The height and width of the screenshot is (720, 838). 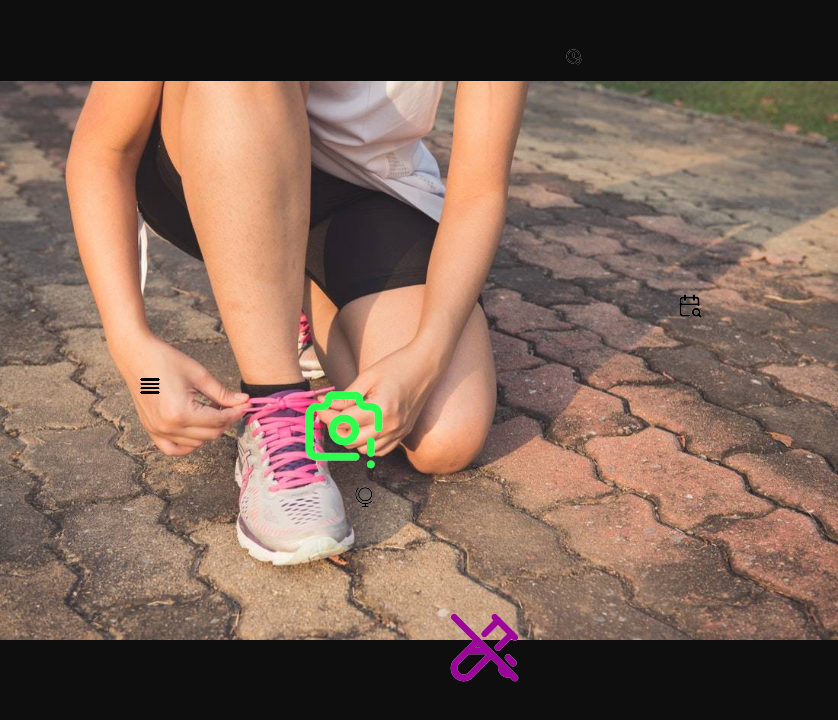 I want to click on disable or stop testing functionality, so click(x=484, y=647).